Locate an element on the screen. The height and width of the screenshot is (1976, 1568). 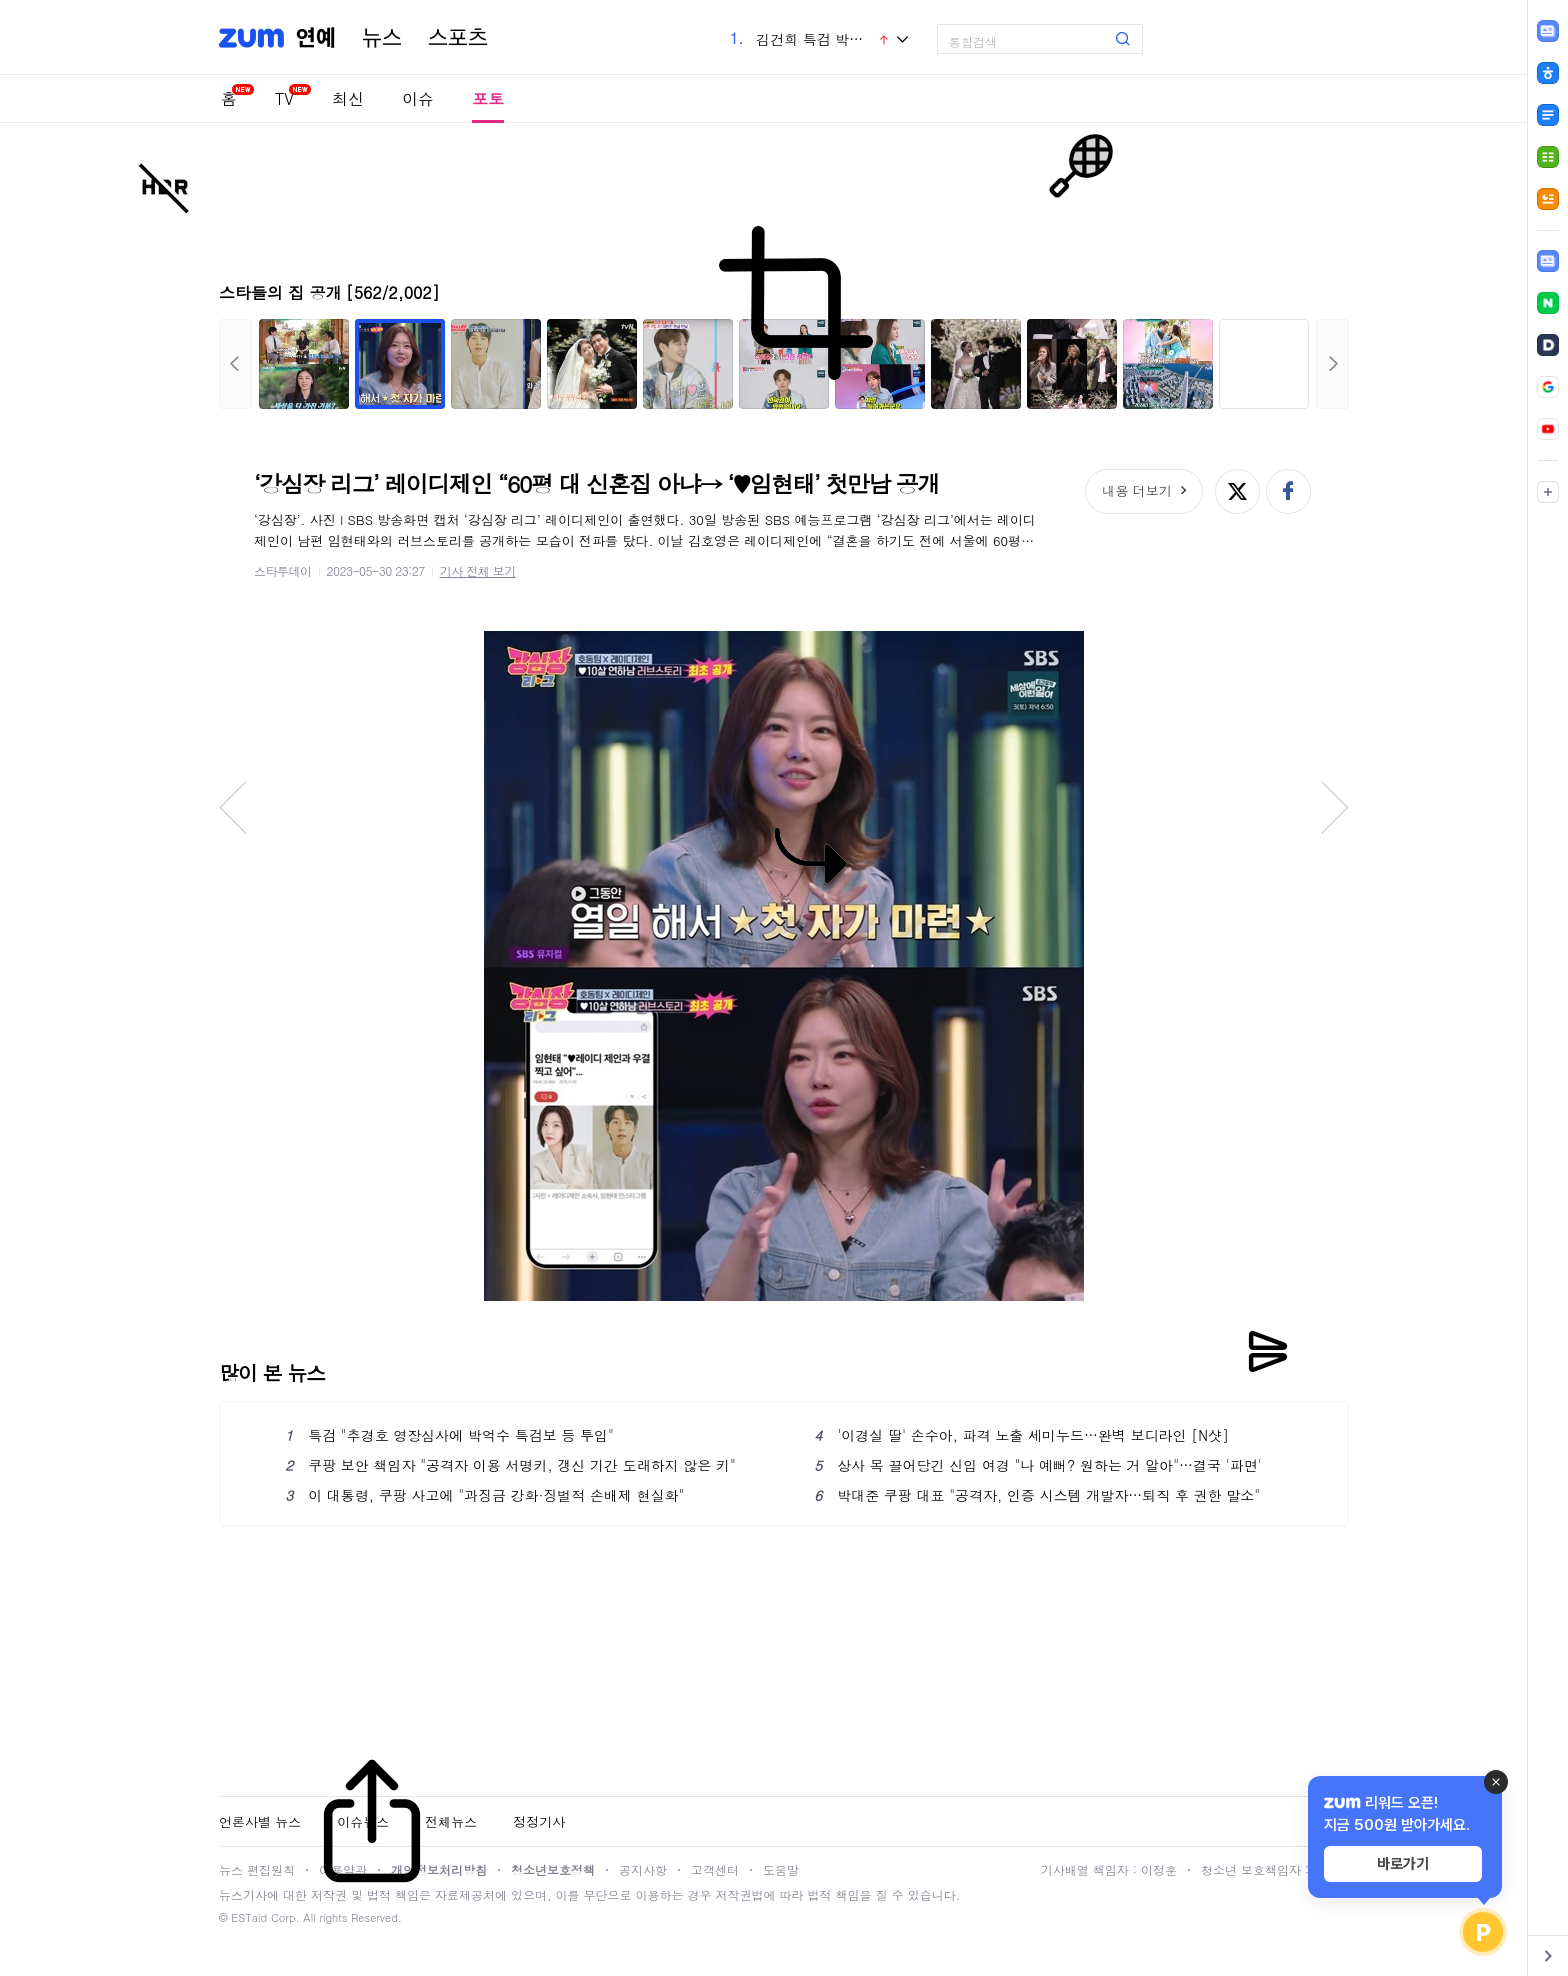
share this content with others is located at coordinates (372, 1821).